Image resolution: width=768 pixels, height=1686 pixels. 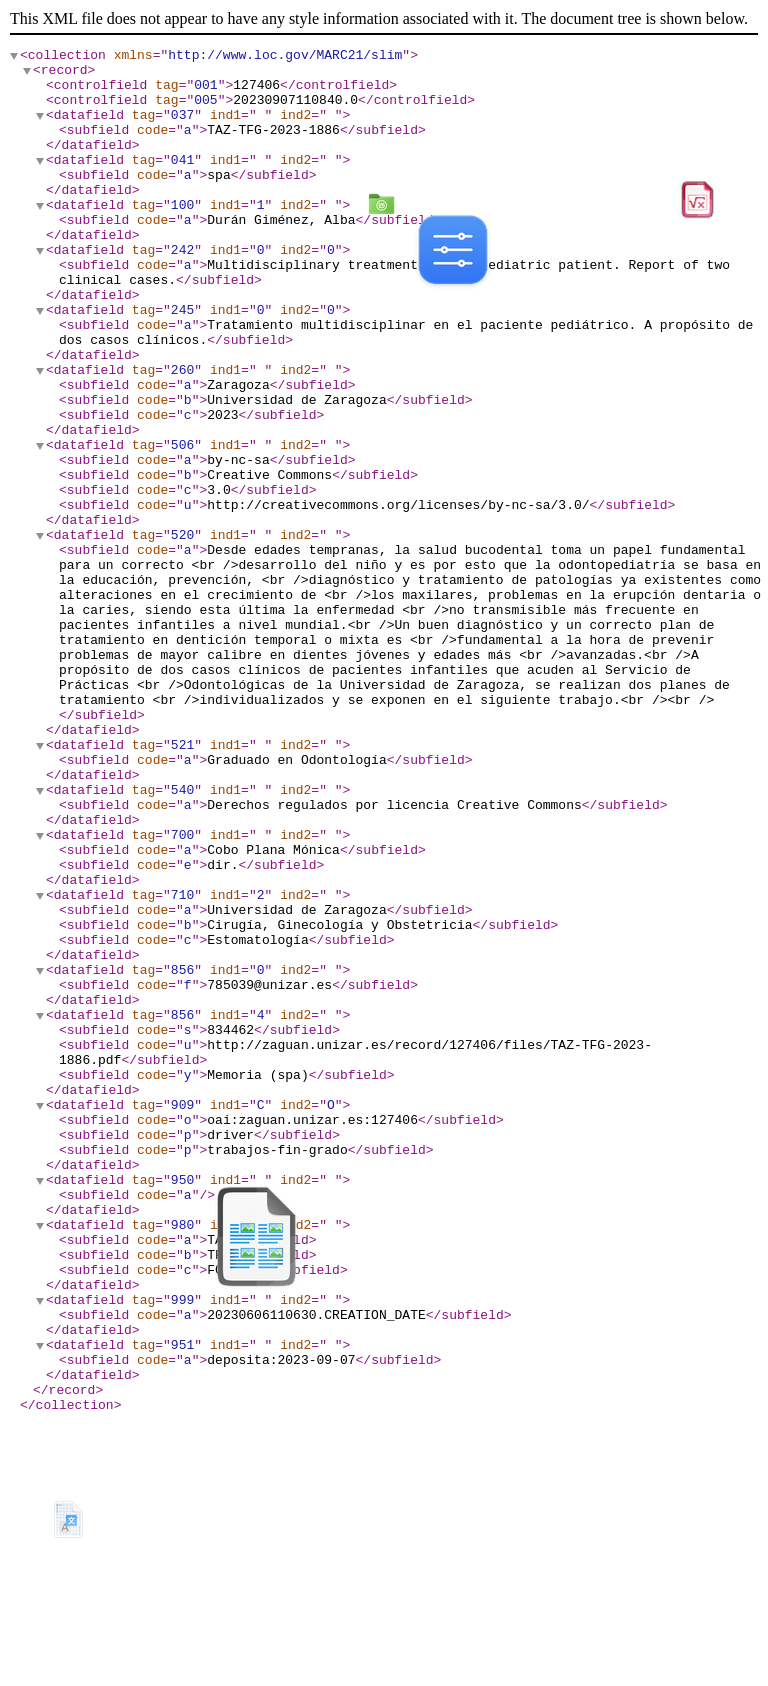 What do you see at coordinates (381, 204) in the screenshot?
I see `open linux mint system folder` at bounding box center [381, 204].